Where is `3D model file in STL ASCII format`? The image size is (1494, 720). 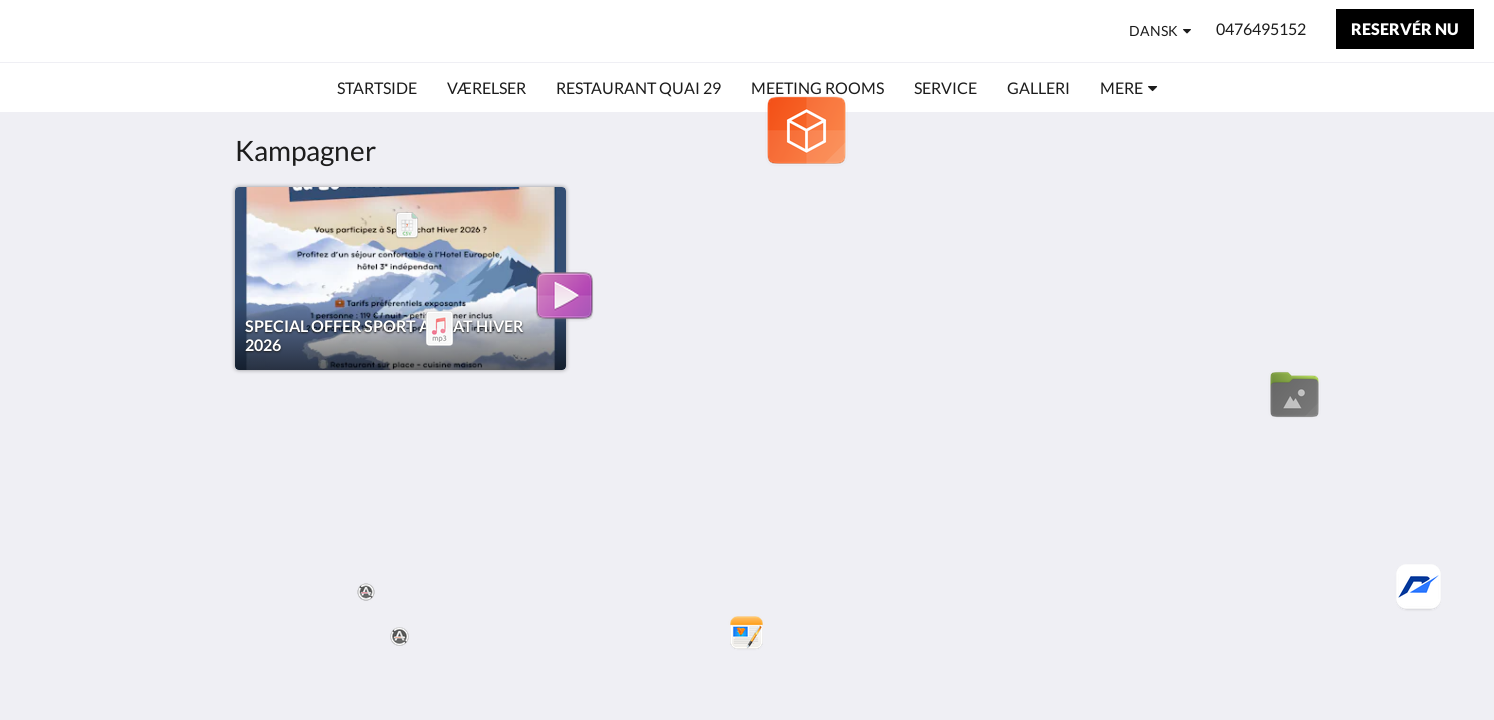
3D model file in STL ASCII format is located at coordinates (806, 127).